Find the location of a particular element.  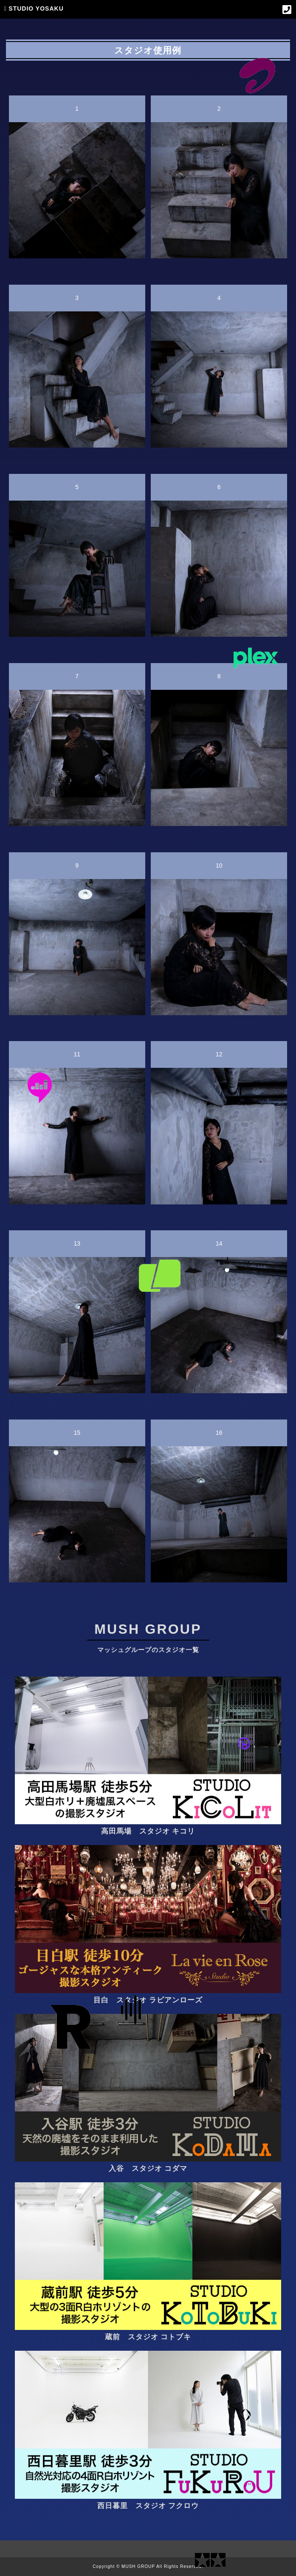

airtel app or service is located at coordinates (257, 76).